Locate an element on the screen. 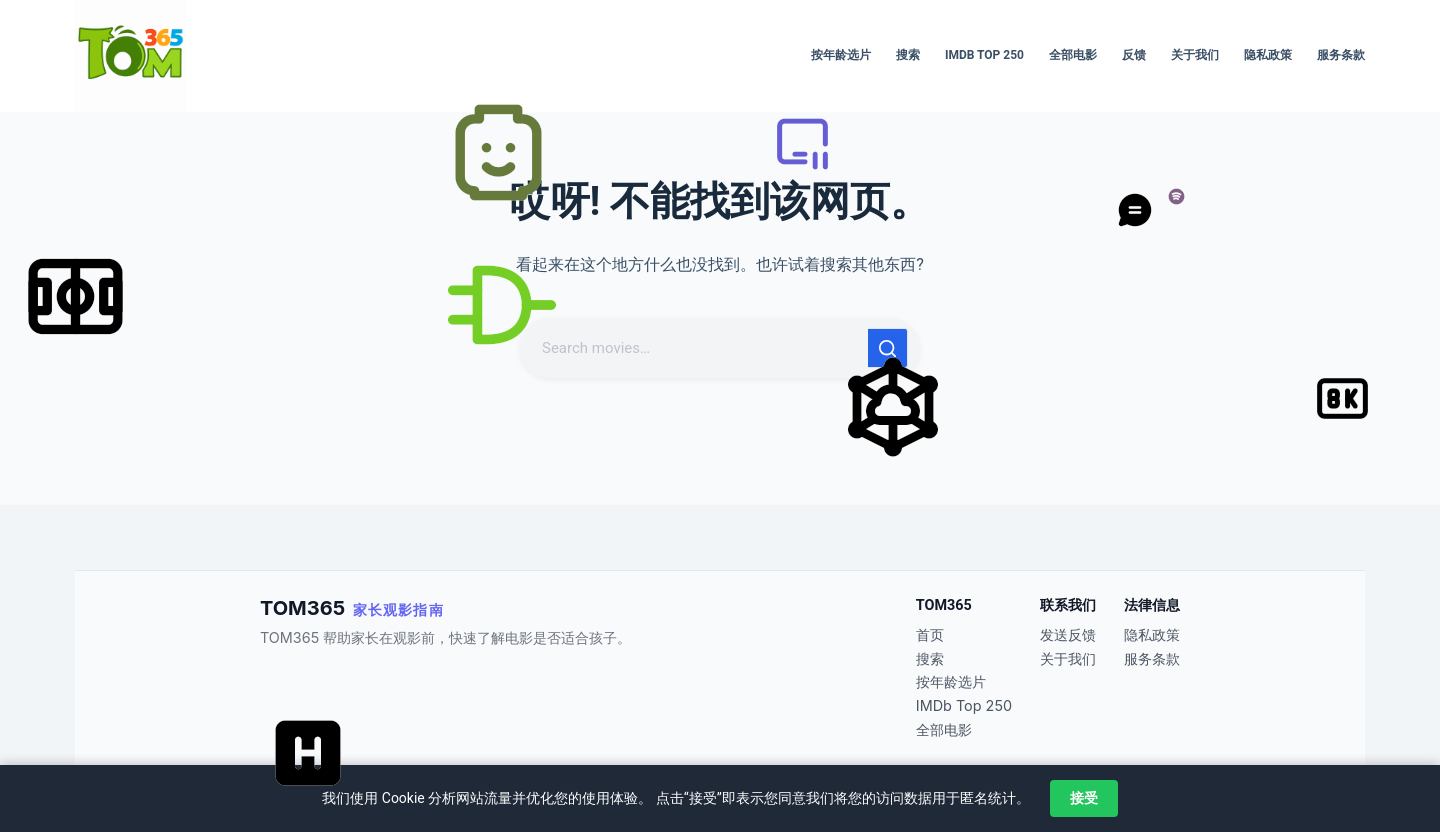 The height and width of the screenshot is (832, 1440). indicates 8K video resolution quality is located at coordinates (1342, 398).